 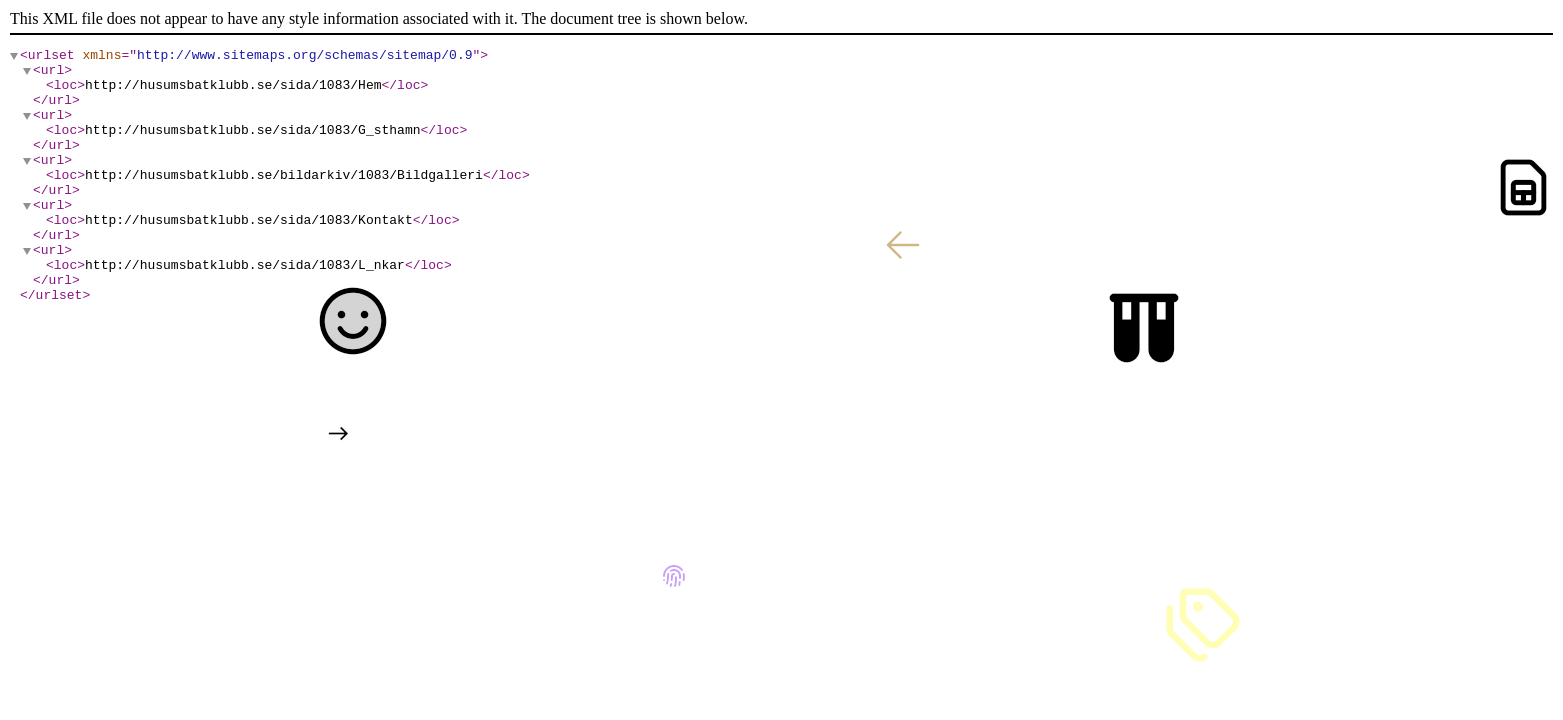 What do you see at coordinates (353, 321) in the screenshot?
I see `add an emoji or reaction` at bounding box center [353, 321].